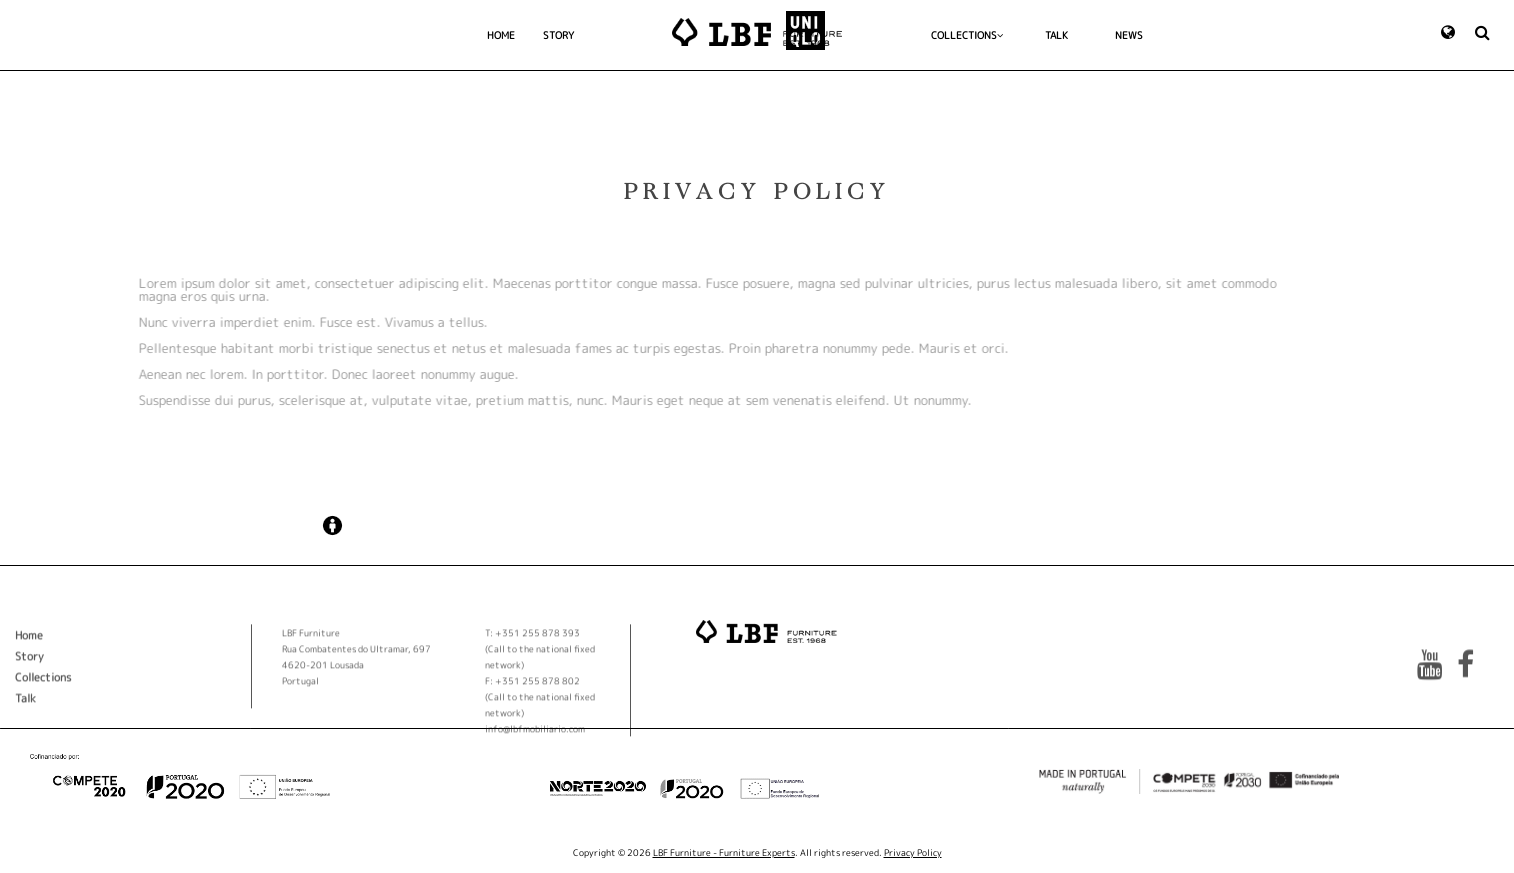  I want to click on open the Uniqlo app or website, so click(805, 30).